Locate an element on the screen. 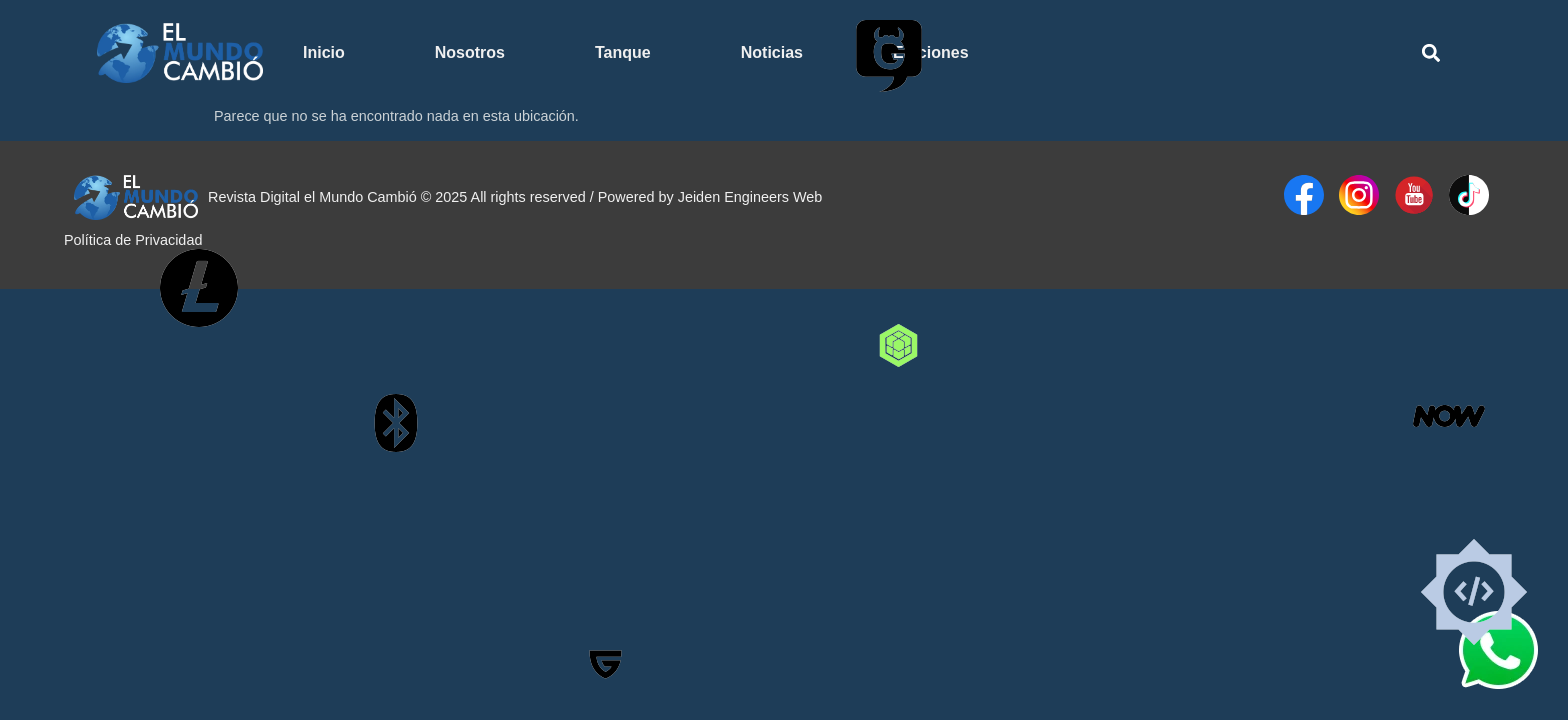 This screenshot has height=720, width=1568. litecoin cryptocurrency logo is located at coordinates (199, 288).